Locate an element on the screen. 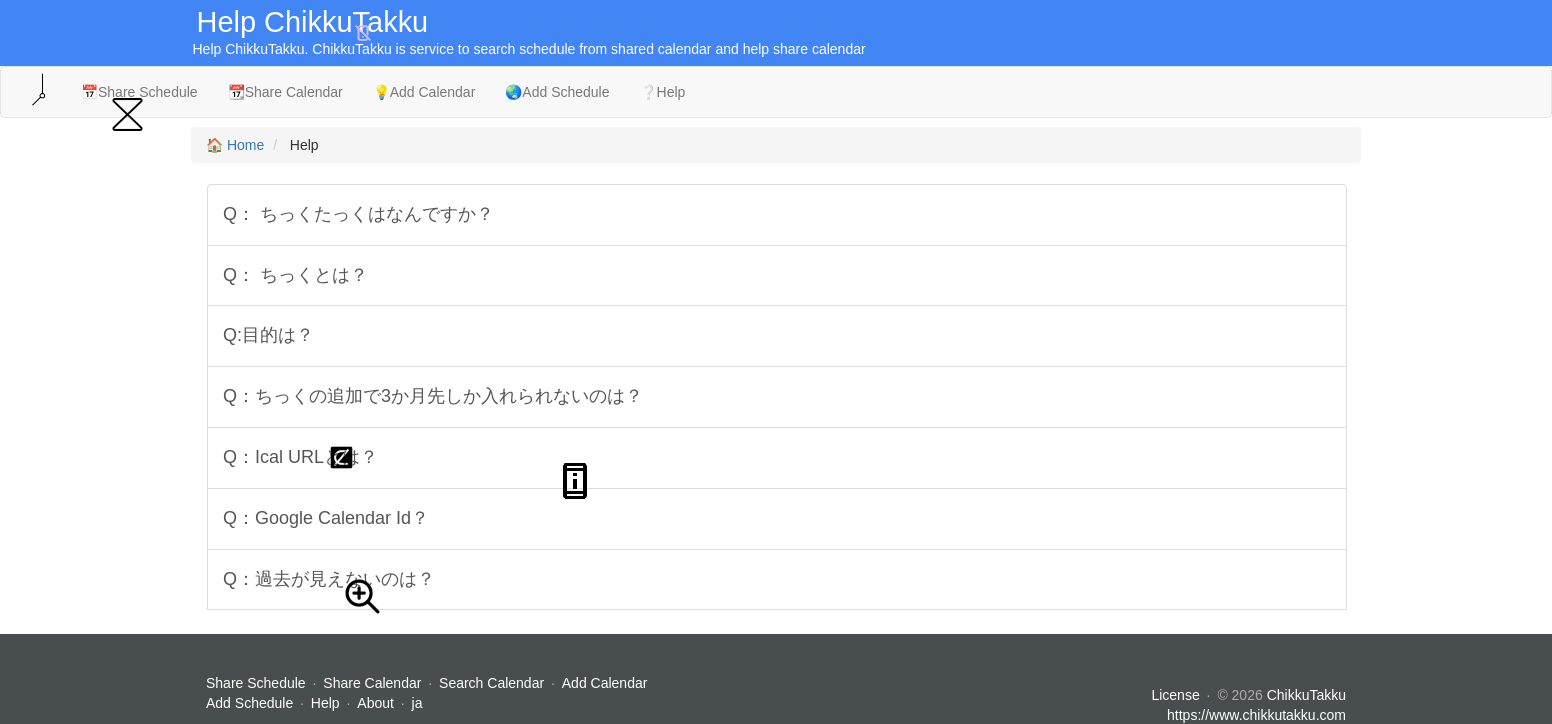  indicates a "not subset of" mathematical relationship is located at coordinates (341, 457).